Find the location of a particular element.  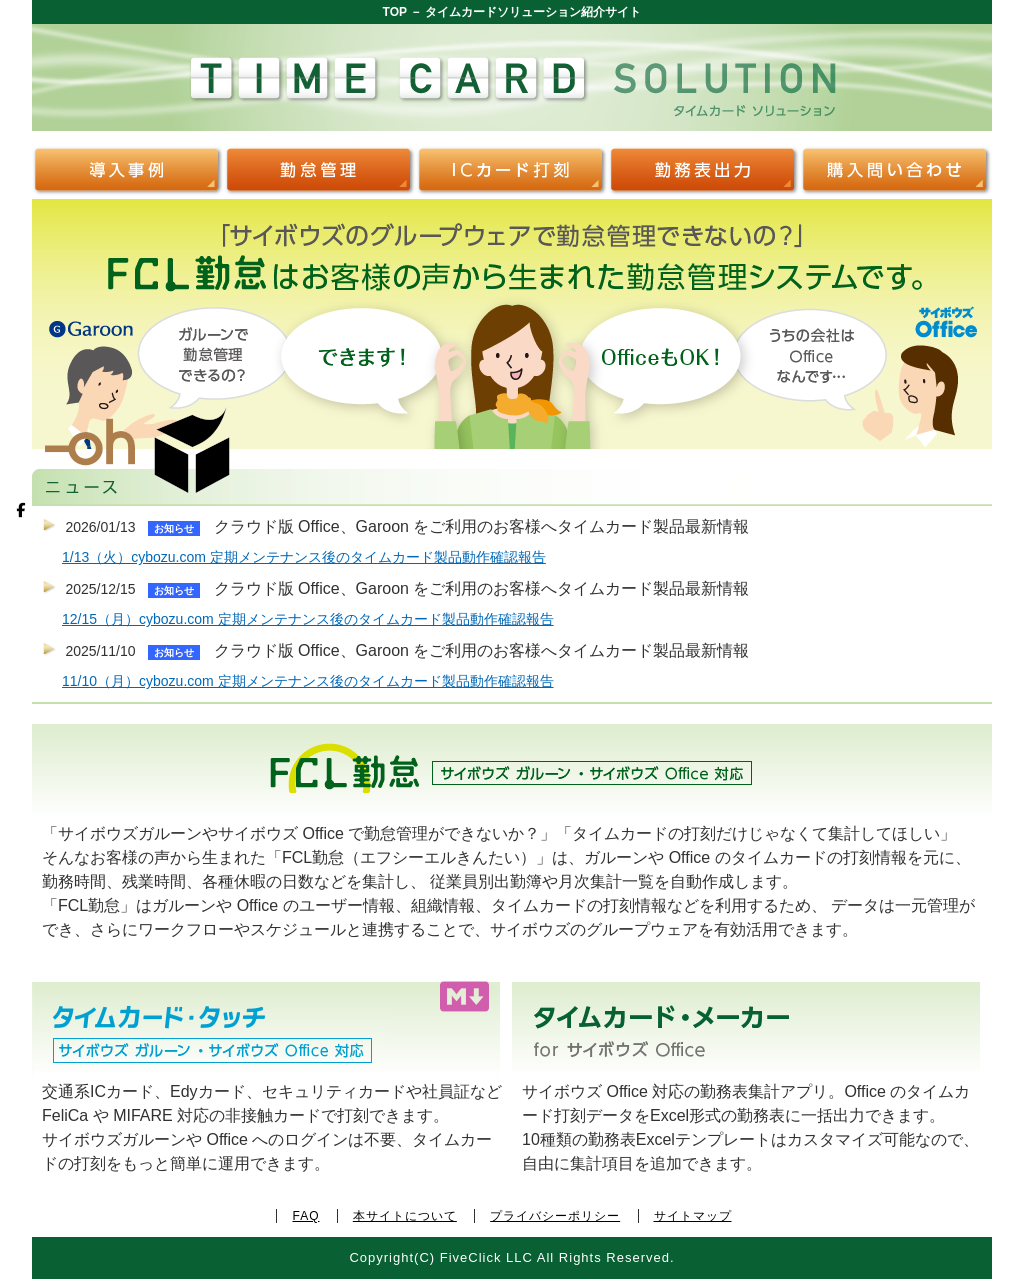

connect with facebook is located at coordinates (21, 510).